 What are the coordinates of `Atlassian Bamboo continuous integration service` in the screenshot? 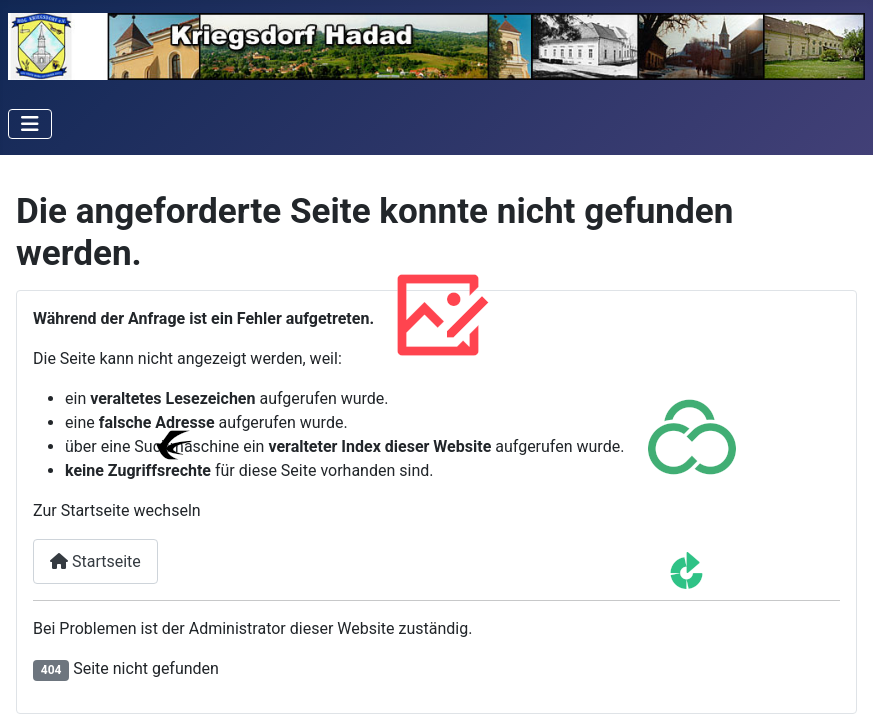 It's located at (686, 570).